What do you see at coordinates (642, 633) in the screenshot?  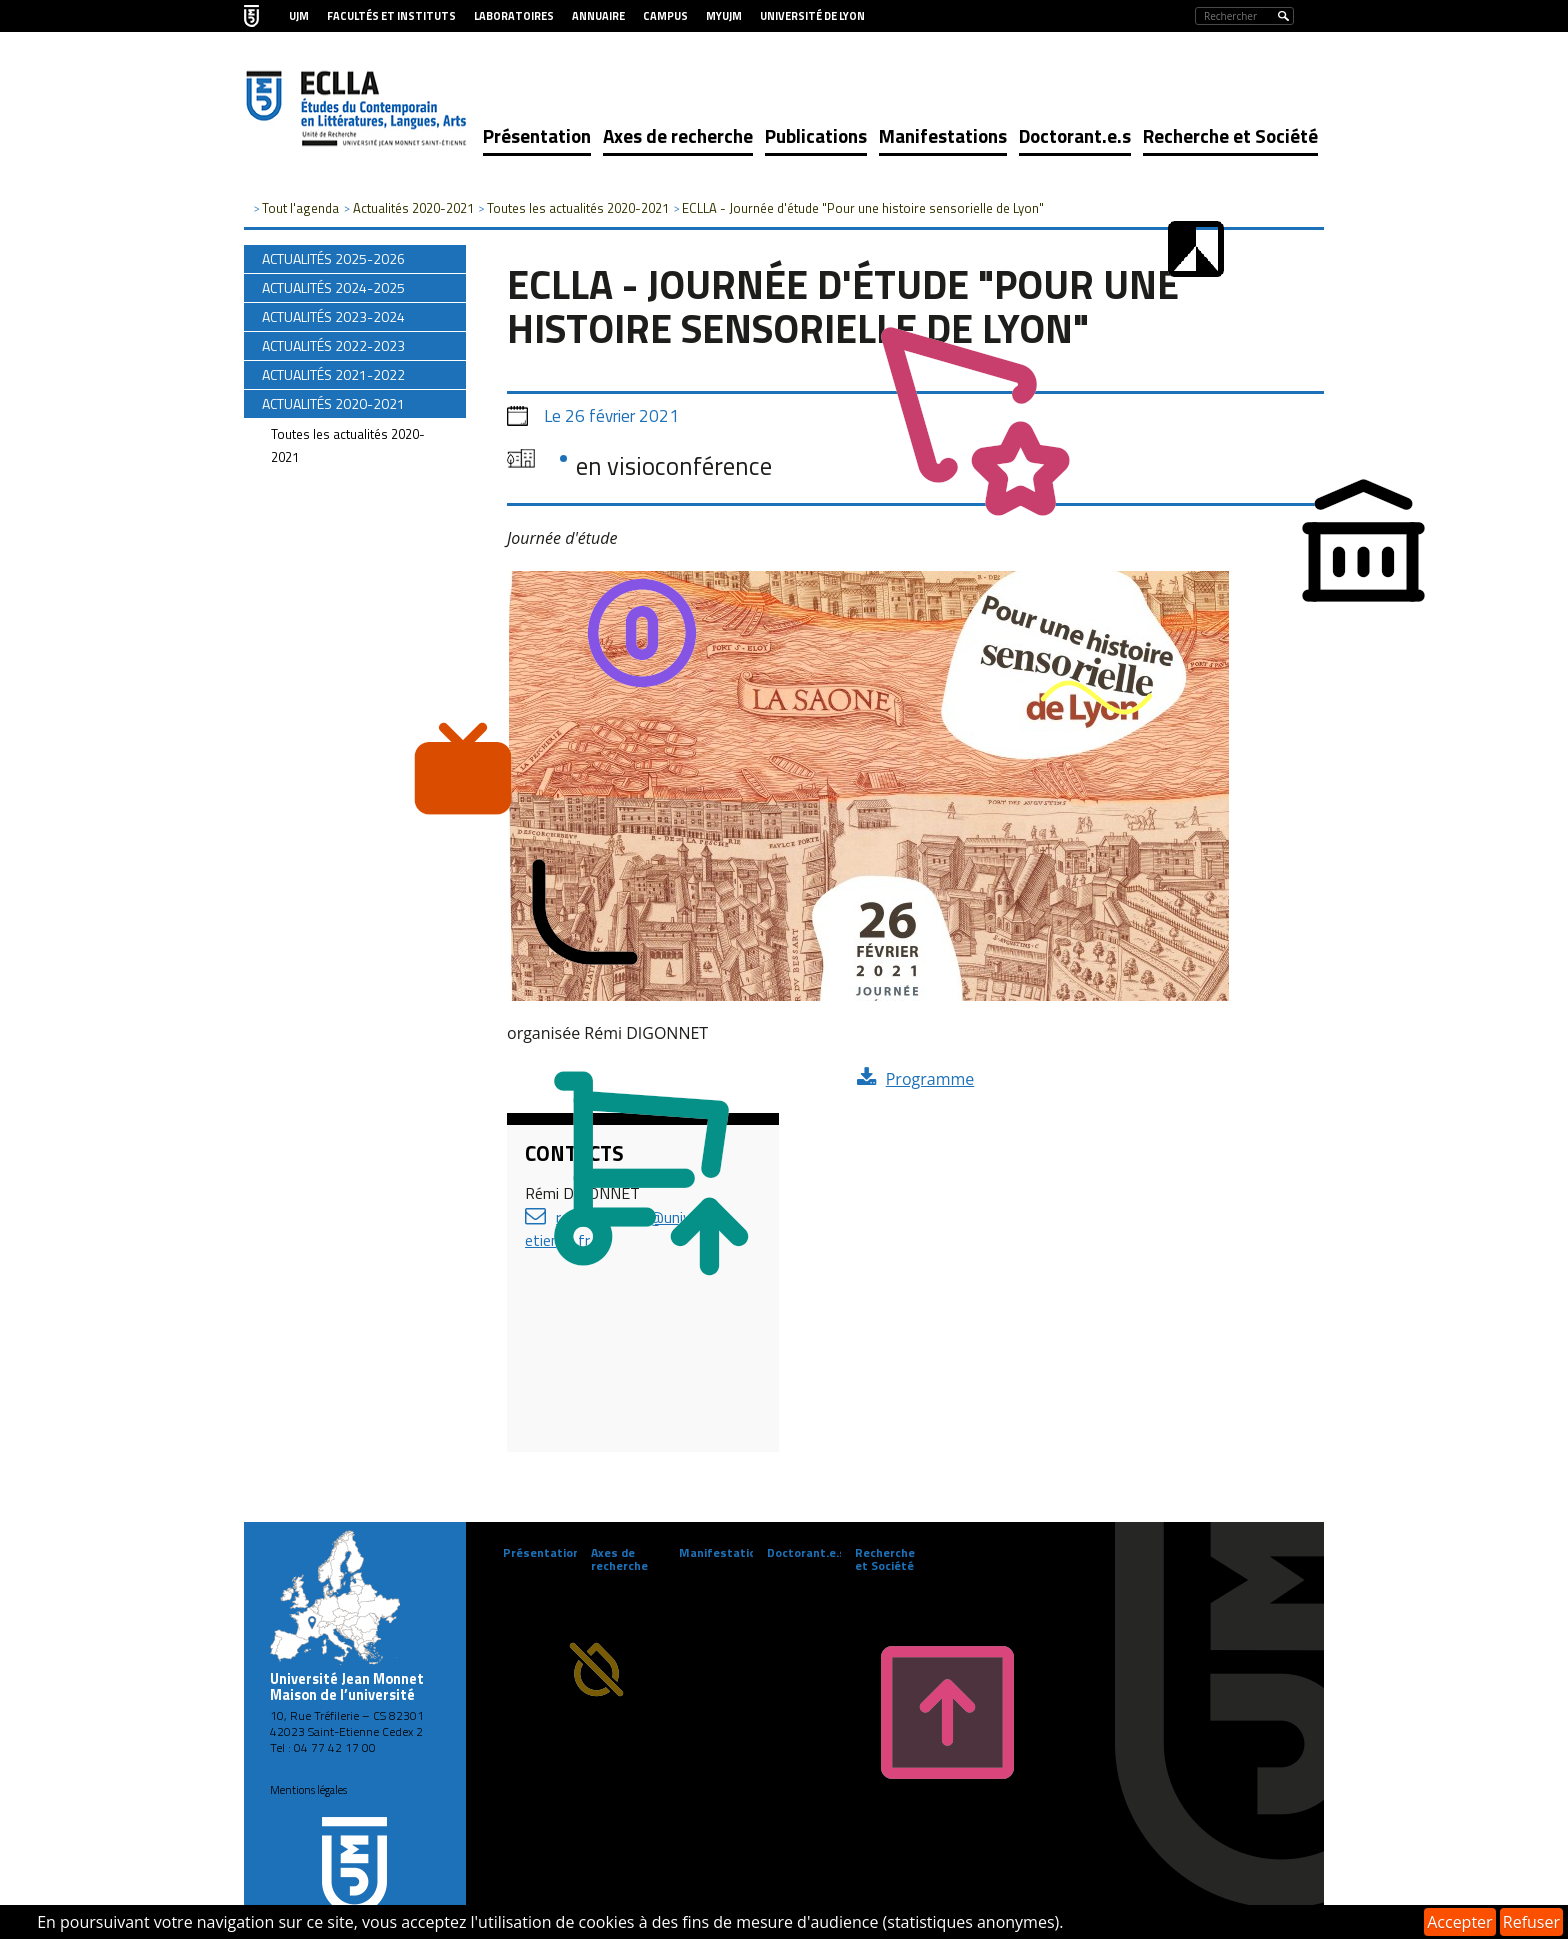 I see `indicates zero items or empty count` at bounding box center [642, 633].